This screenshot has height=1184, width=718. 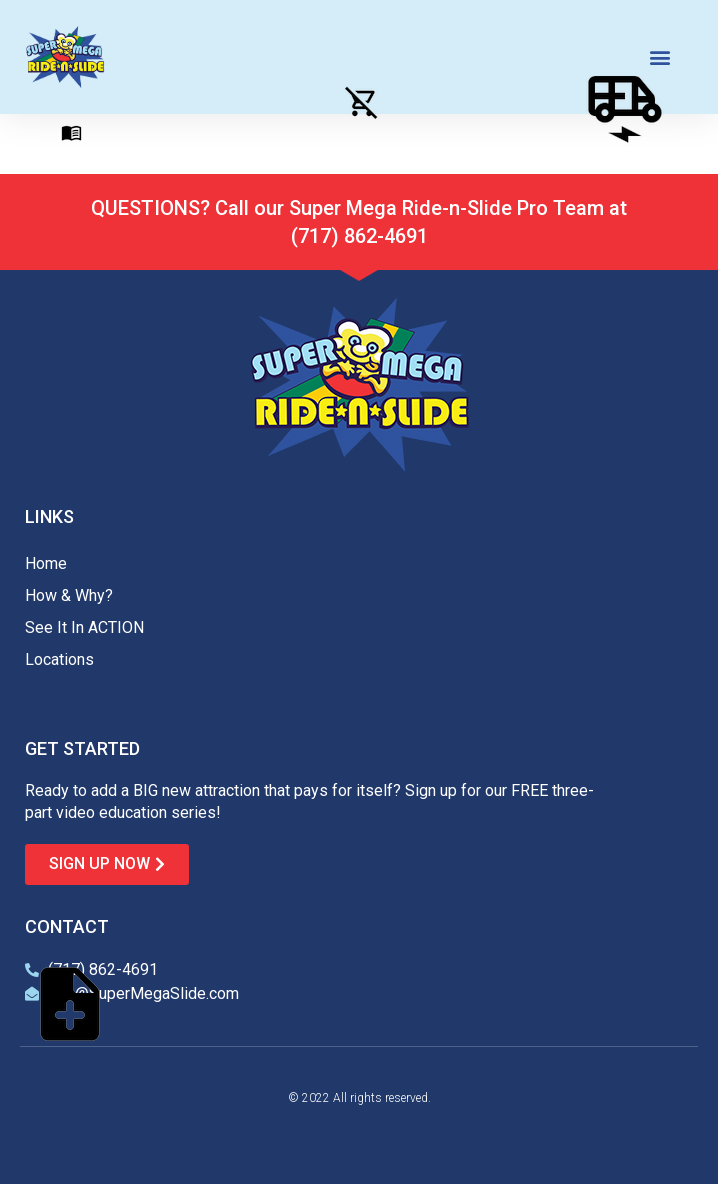 I want to click on open menu or documentation, so click(x=71, y=132).